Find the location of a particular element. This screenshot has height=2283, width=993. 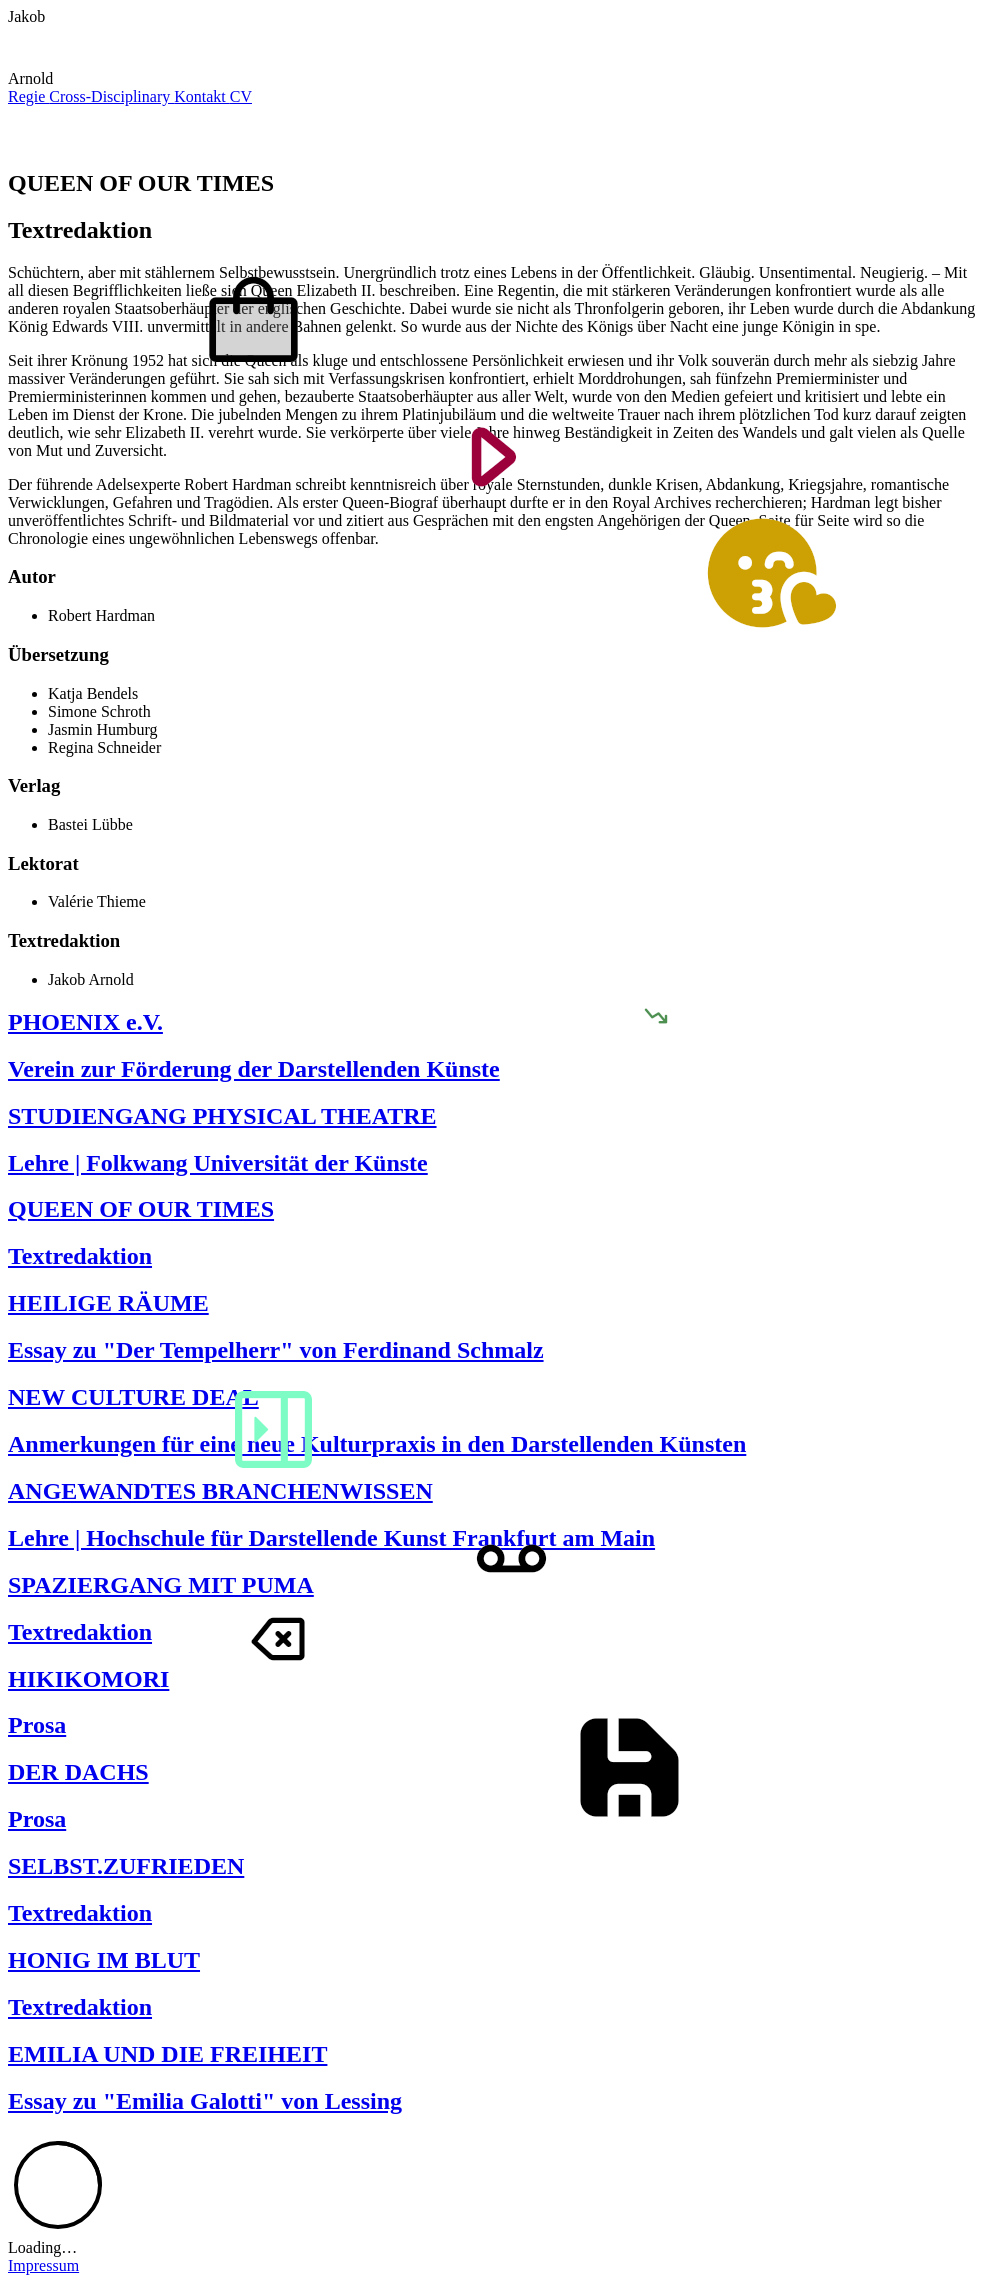

delete the previous character is located at coordinates (278, 1639).